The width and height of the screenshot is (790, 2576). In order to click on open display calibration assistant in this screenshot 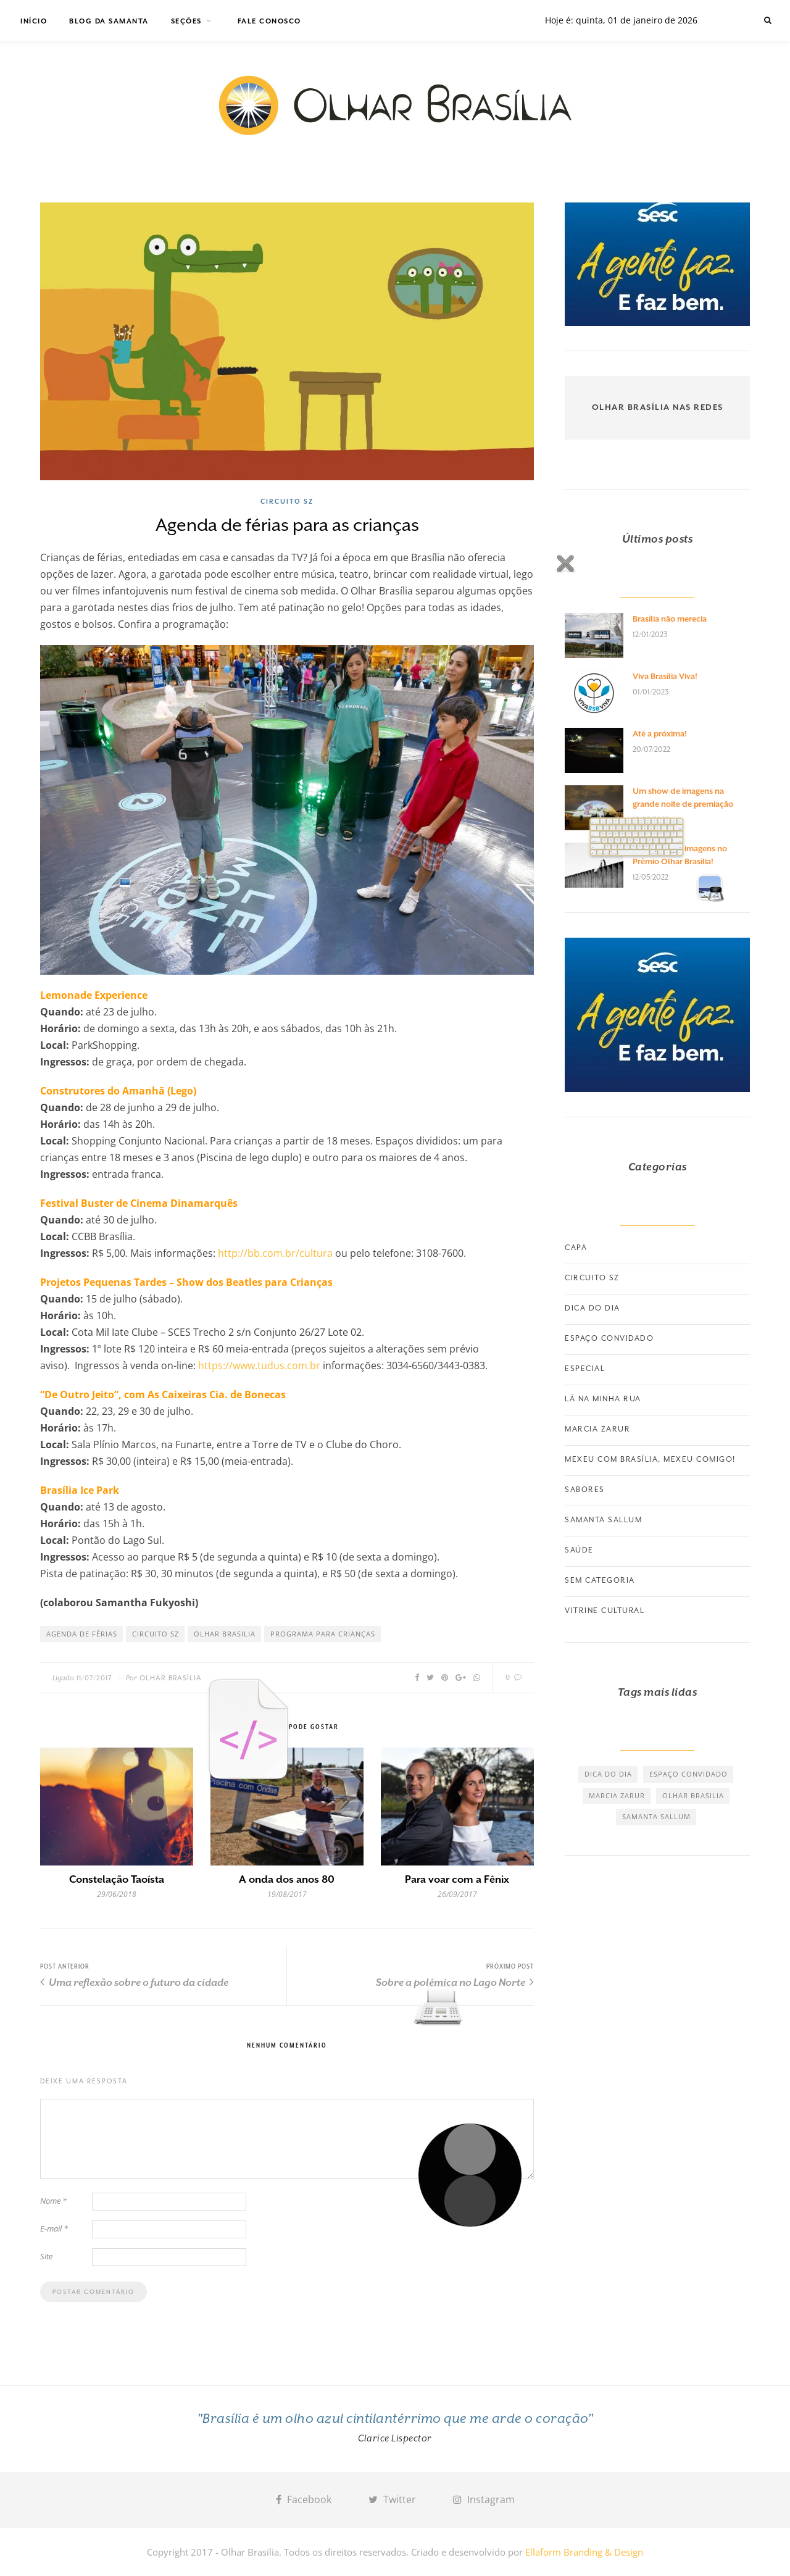, I will do `click(470, 2175)`.